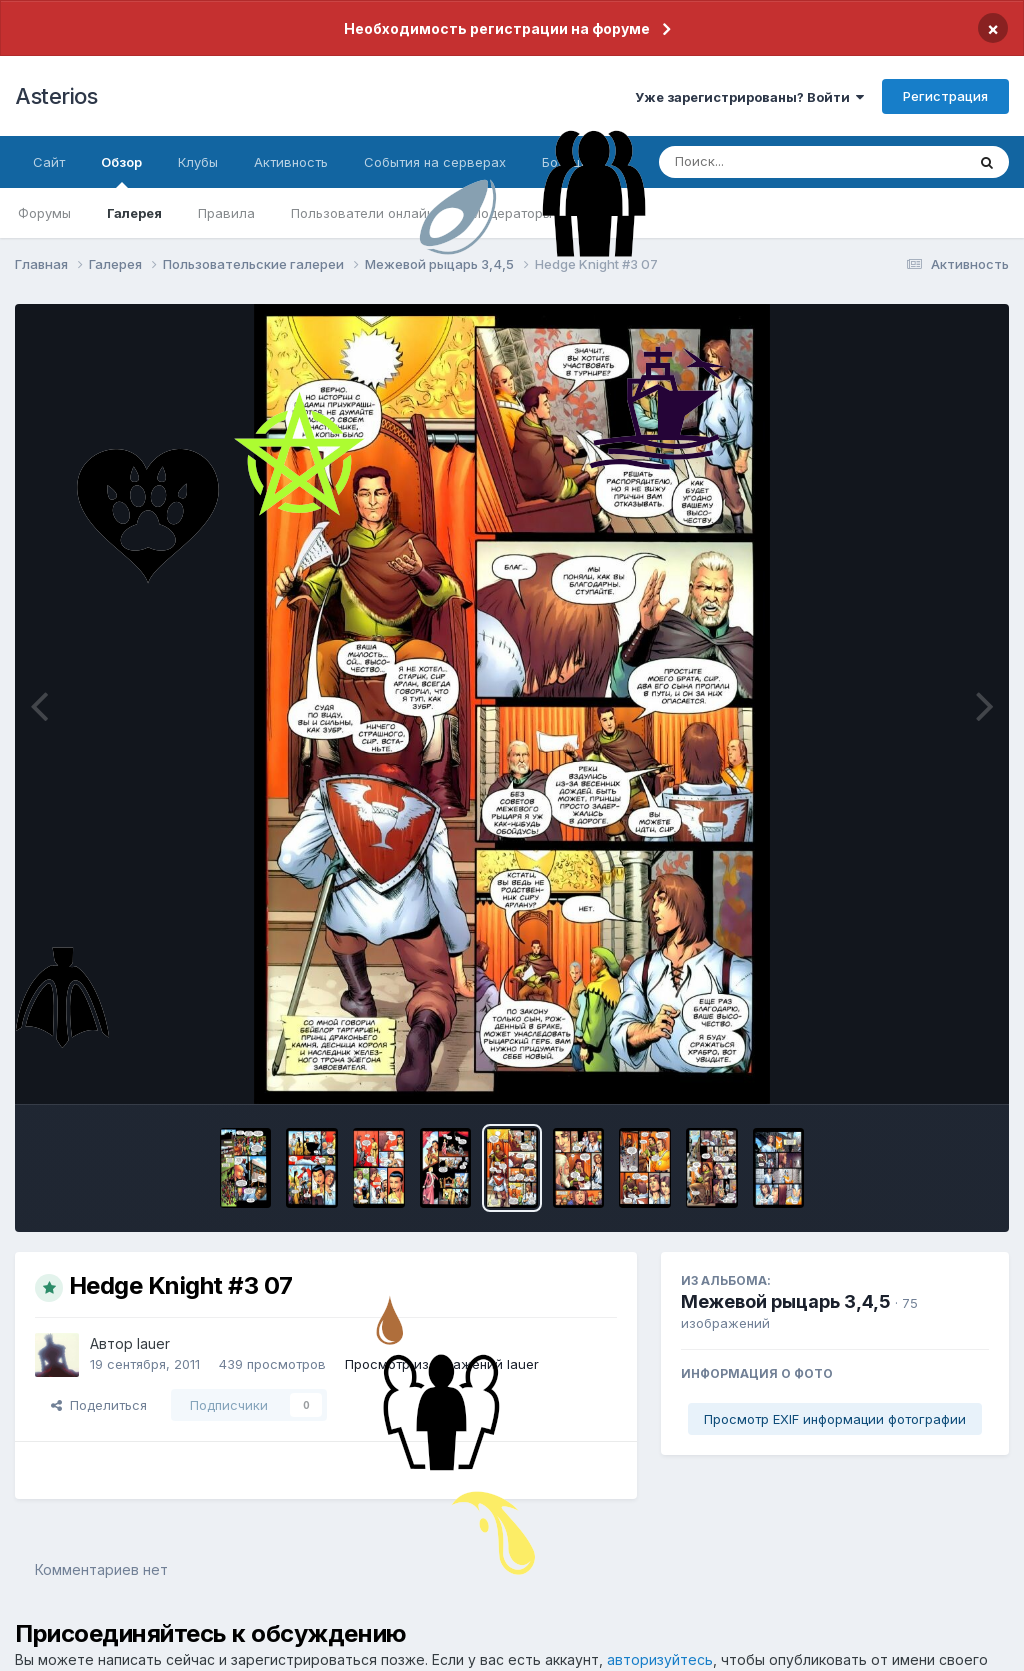 Image resolution: width=1024 pixels, height=1671 pixels. What do you see at coordinates (147, 516) in the screenshot?
I see `favorite or like a pet-related item` at bounding box center [147, 516].